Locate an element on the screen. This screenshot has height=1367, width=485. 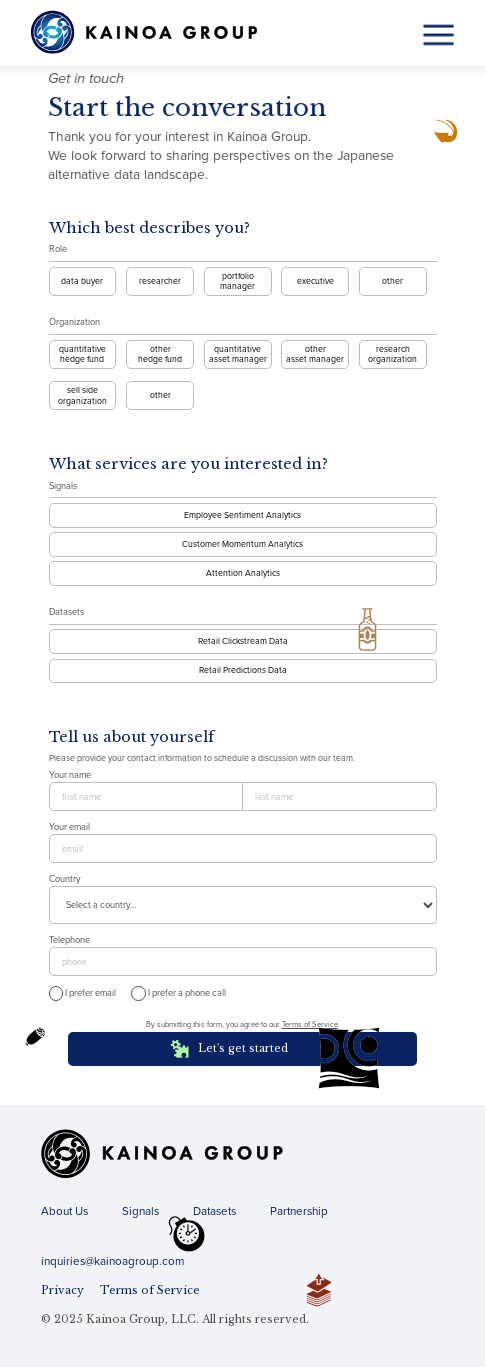
browse sausage or deli meat options is located at coordinates (35, 1037).